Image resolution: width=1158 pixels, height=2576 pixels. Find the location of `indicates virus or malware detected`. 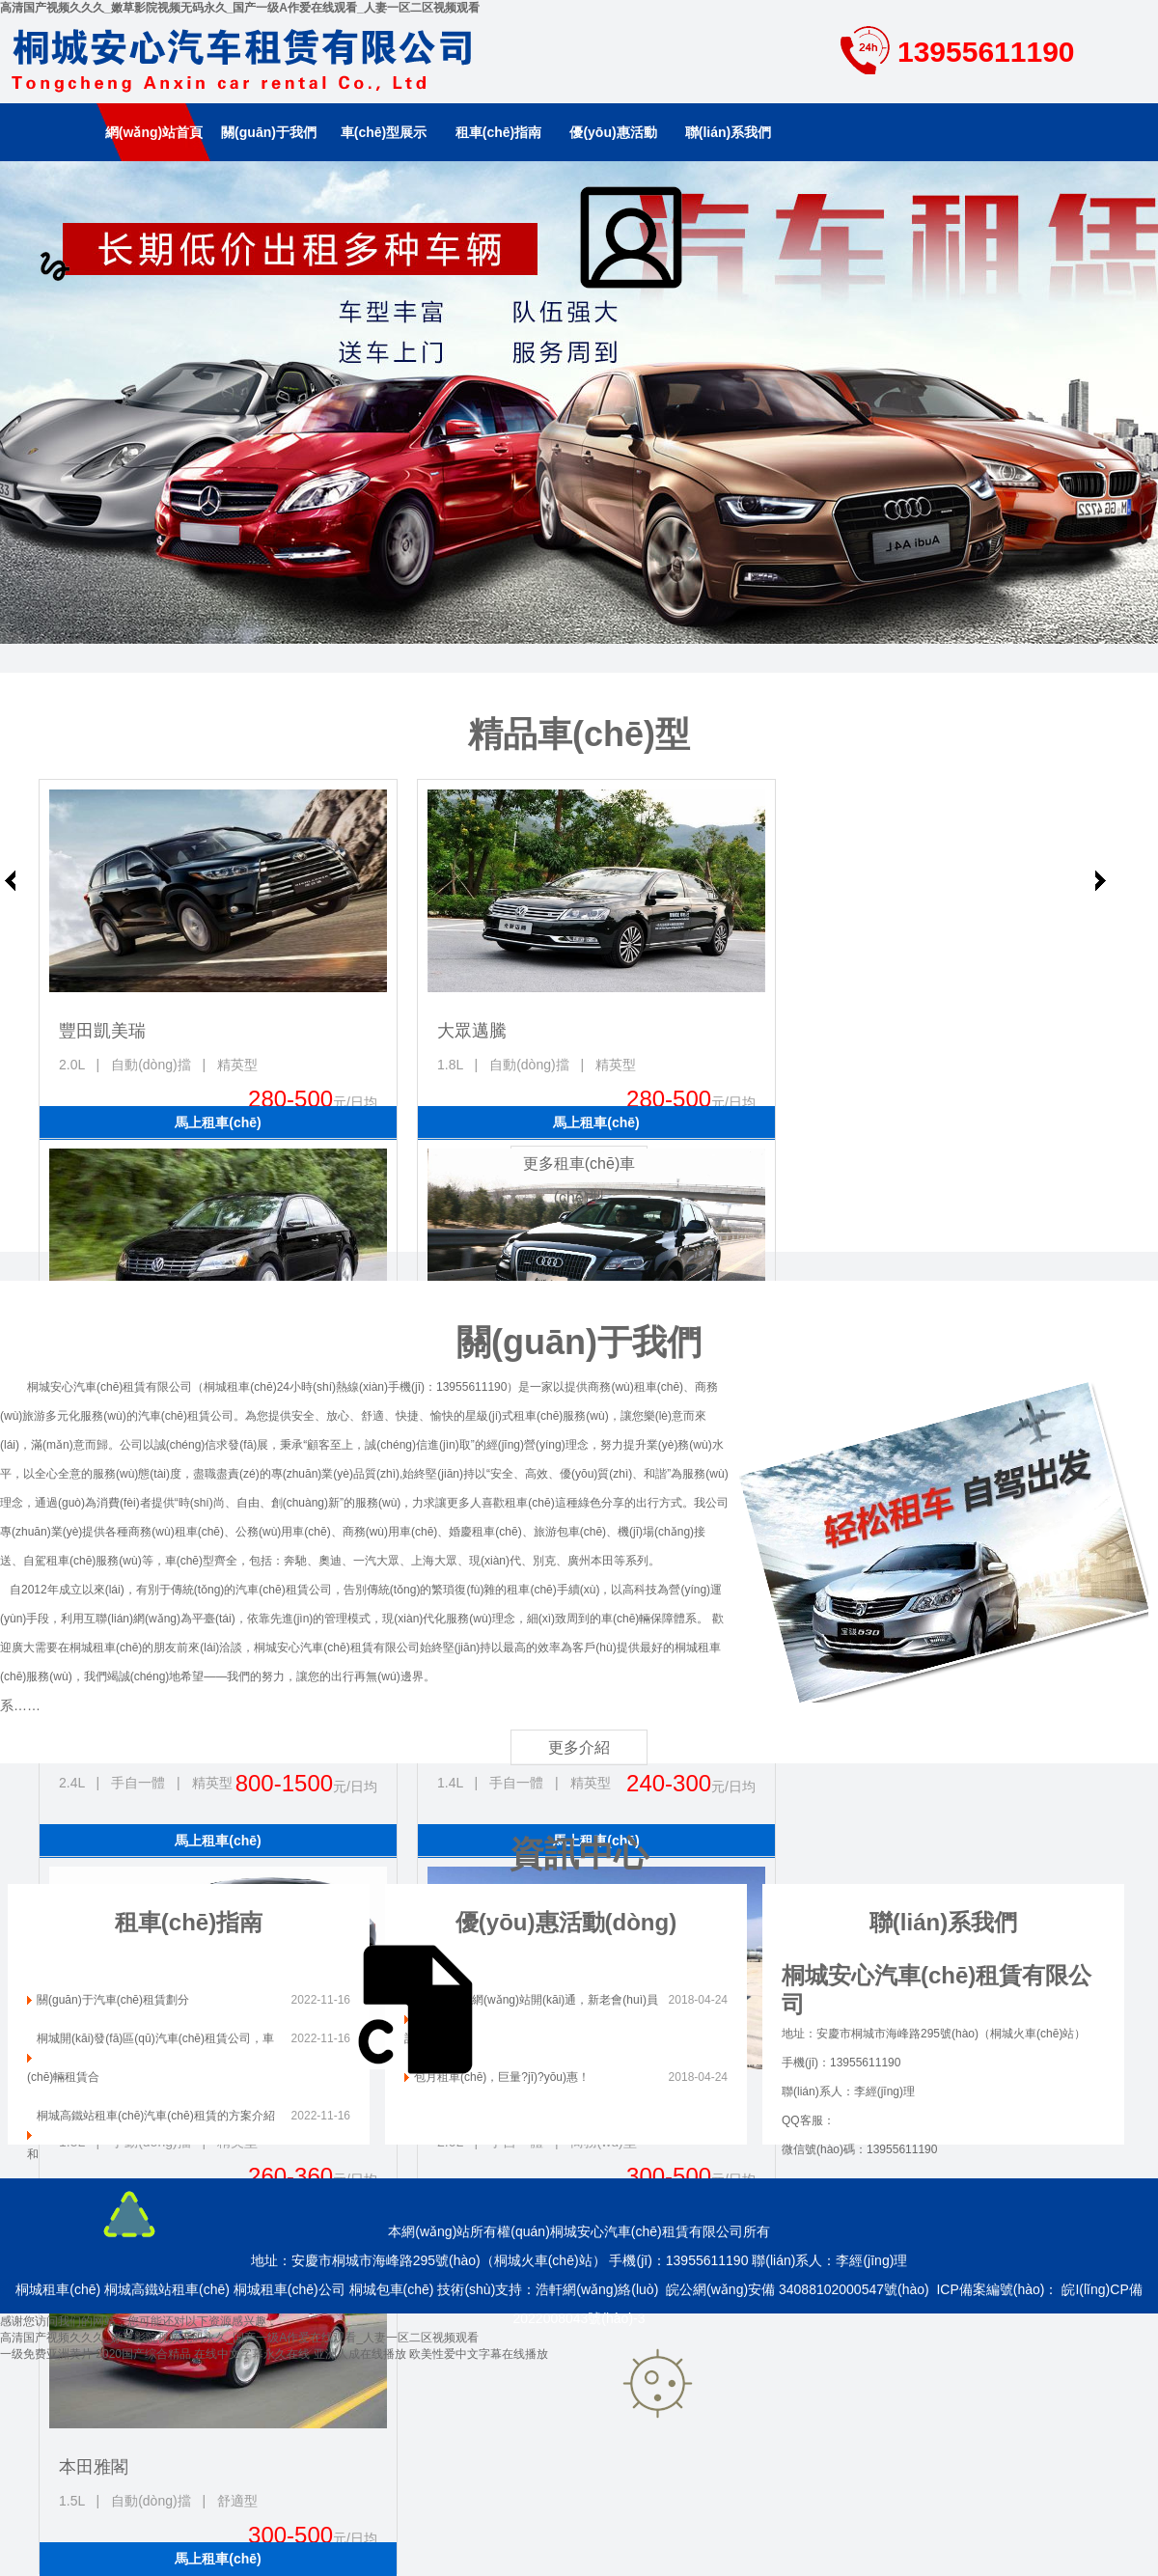

indicates virus or malware detected is located at coordinates (657, 2383).